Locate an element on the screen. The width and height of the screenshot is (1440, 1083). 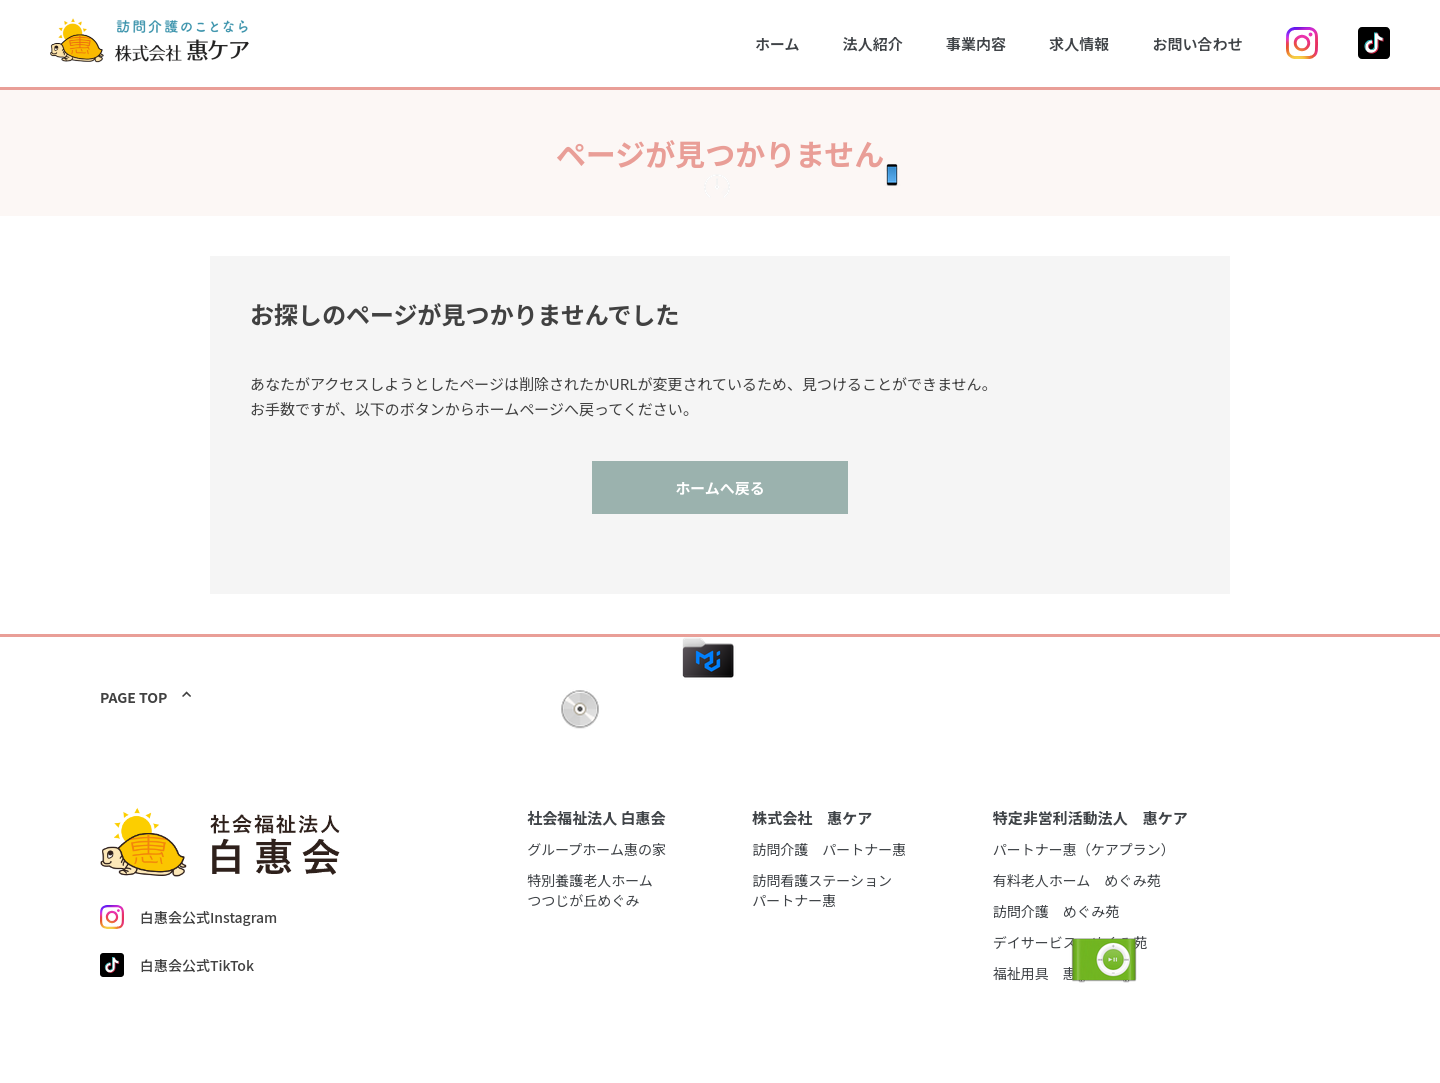
open folder containing Material UI project files is located at coordinates (708, 659).